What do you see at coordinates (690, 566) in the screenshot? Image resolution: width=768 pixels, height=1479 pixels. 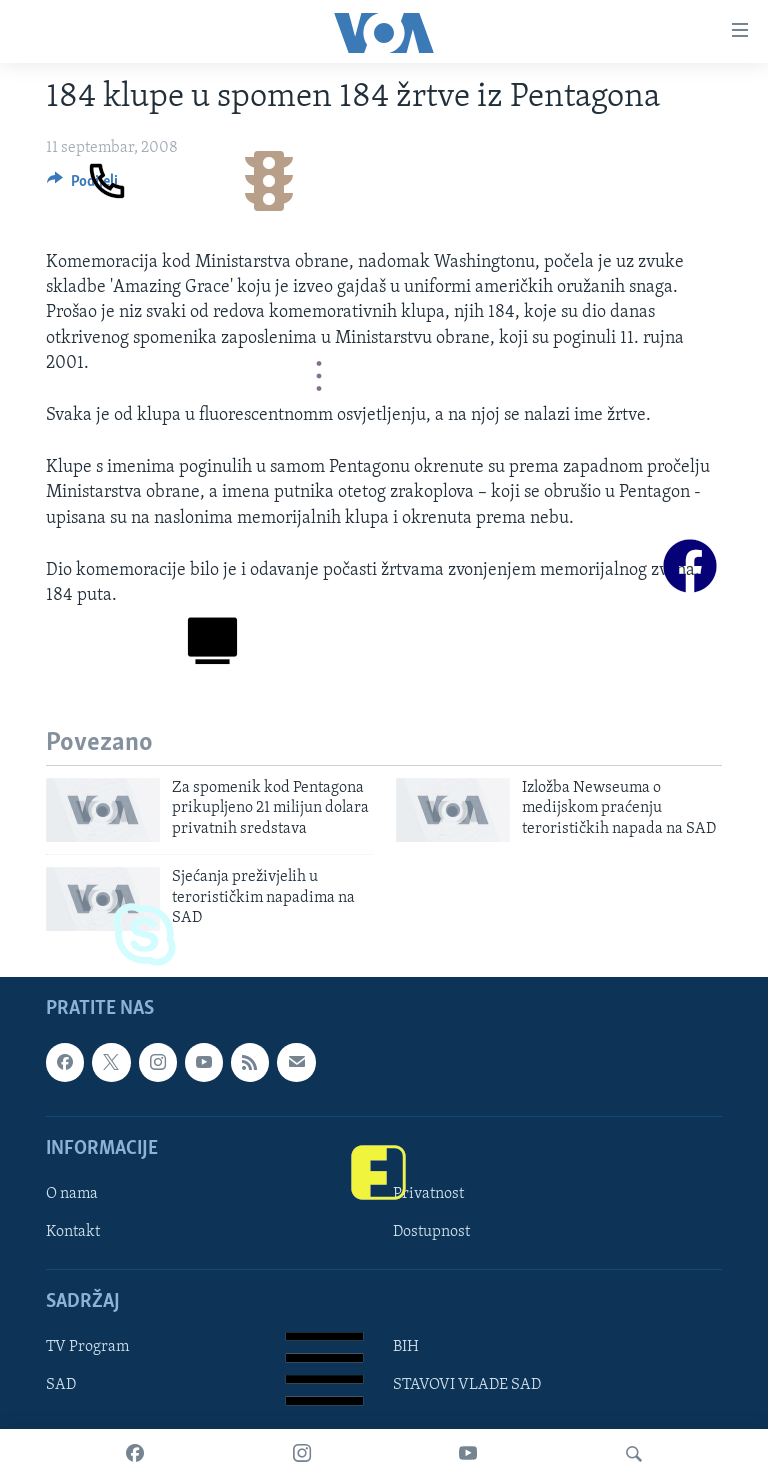 I see `open facebook` at bounding box center [690, 566].